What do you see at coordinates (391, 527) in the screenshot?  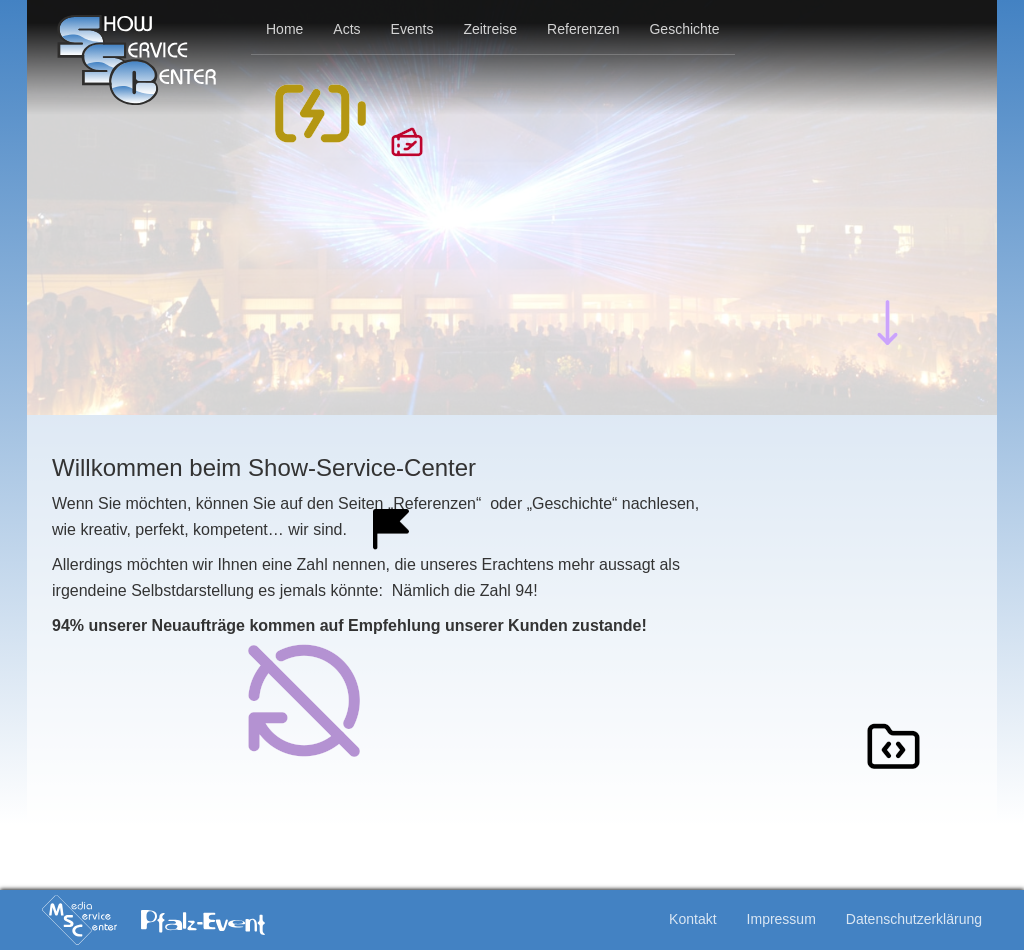 I see `flag or bookmark an item` at bounding box center [391, 527].